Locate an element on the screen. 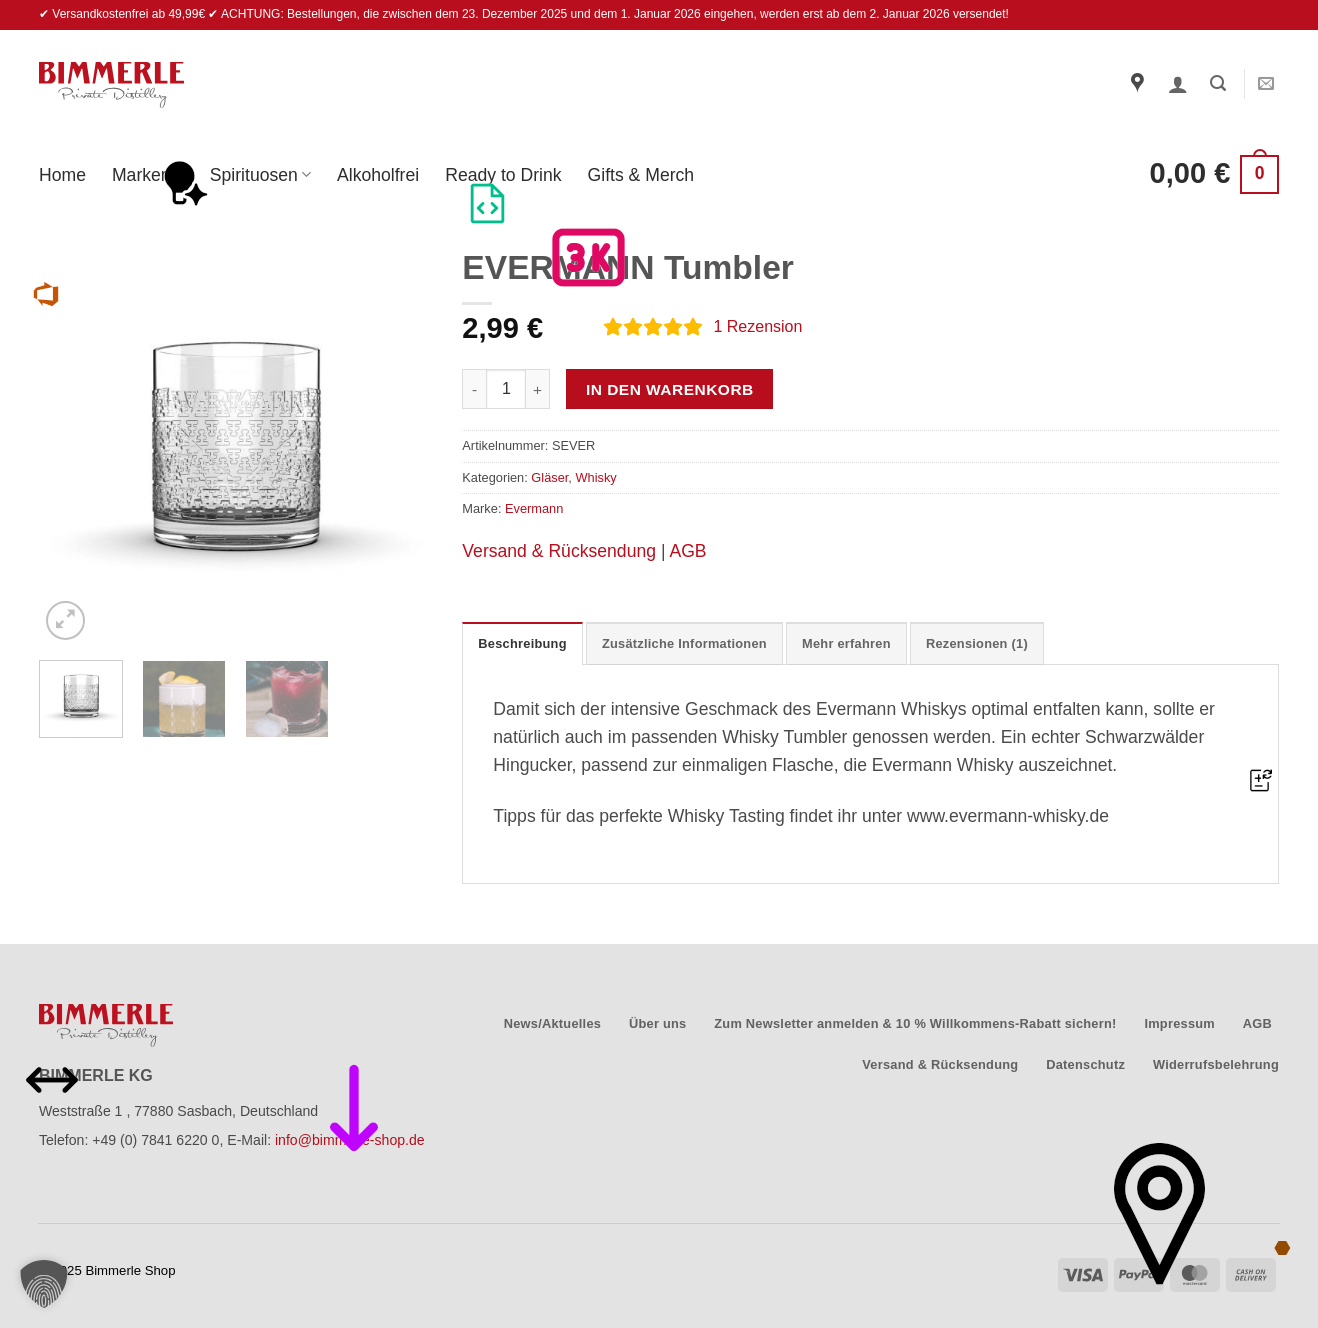  sync or restore an editing session is located at coordinates (1259, 780).